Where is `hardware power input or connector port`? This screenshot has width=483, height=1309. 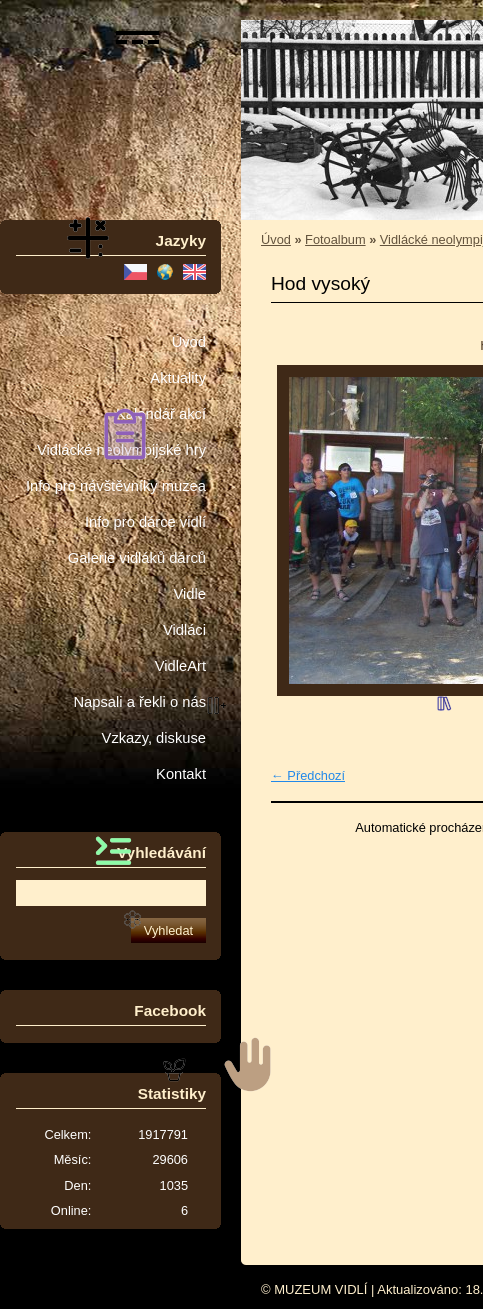 hardware power input or connector port is located at coordinates (138, 37).